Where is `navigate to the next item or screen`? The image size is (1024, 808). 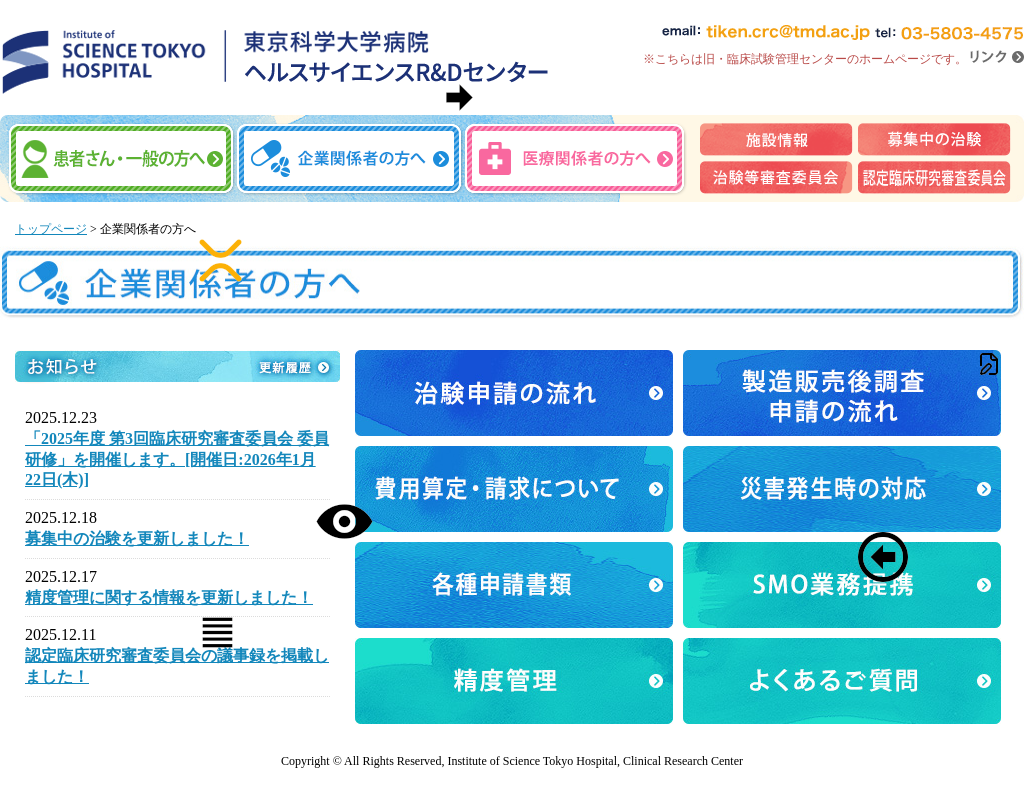
navigate to the next item or screen is located at coordinates (459, 97).